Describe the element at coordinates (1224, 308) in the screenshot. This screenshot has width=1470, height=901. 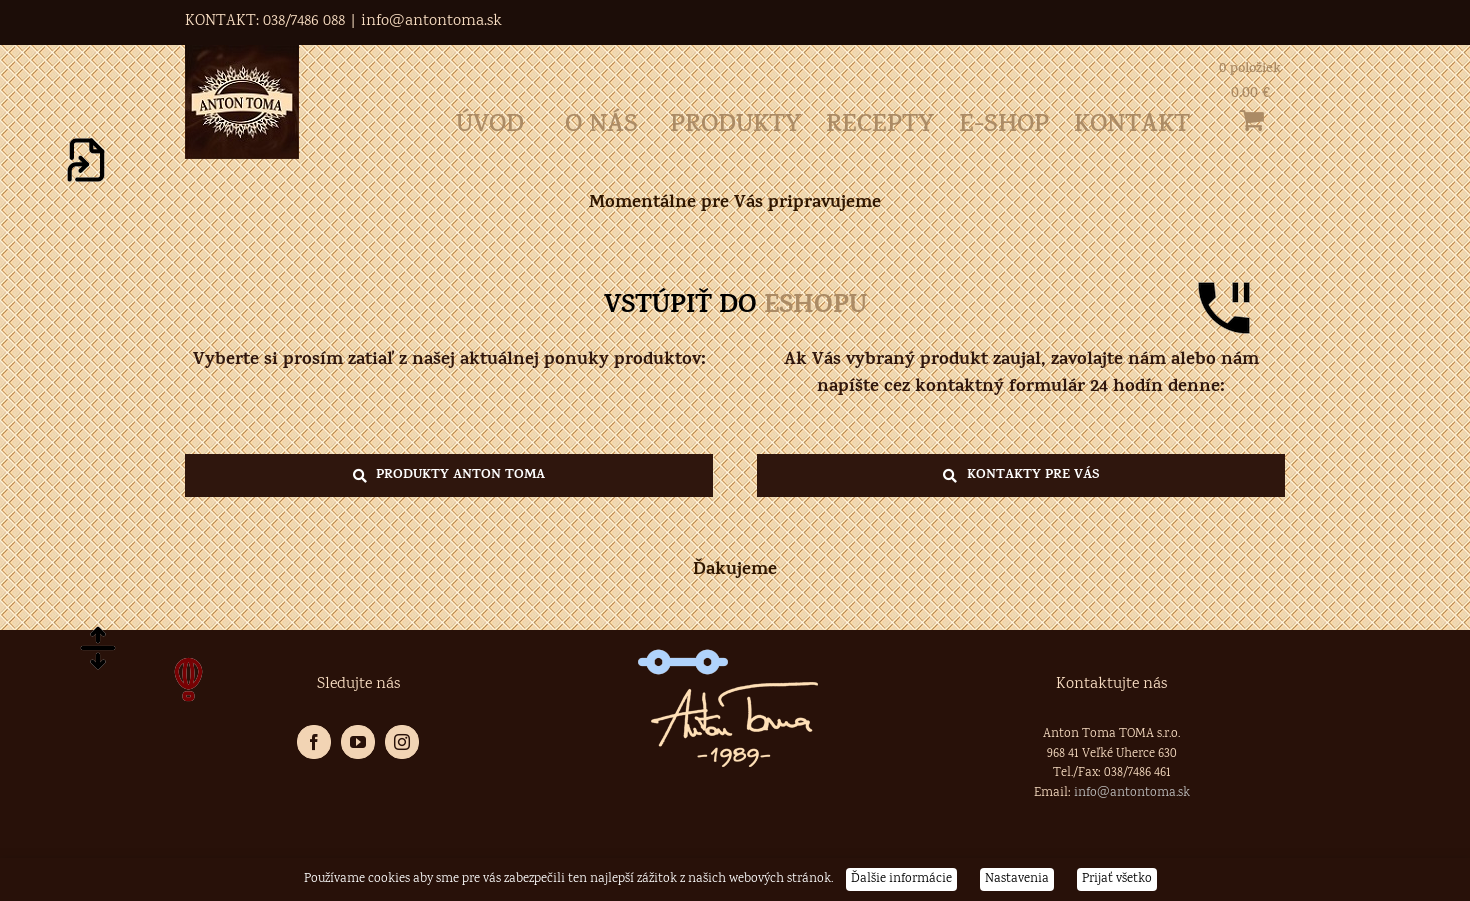
I see `call on hold` at that location.